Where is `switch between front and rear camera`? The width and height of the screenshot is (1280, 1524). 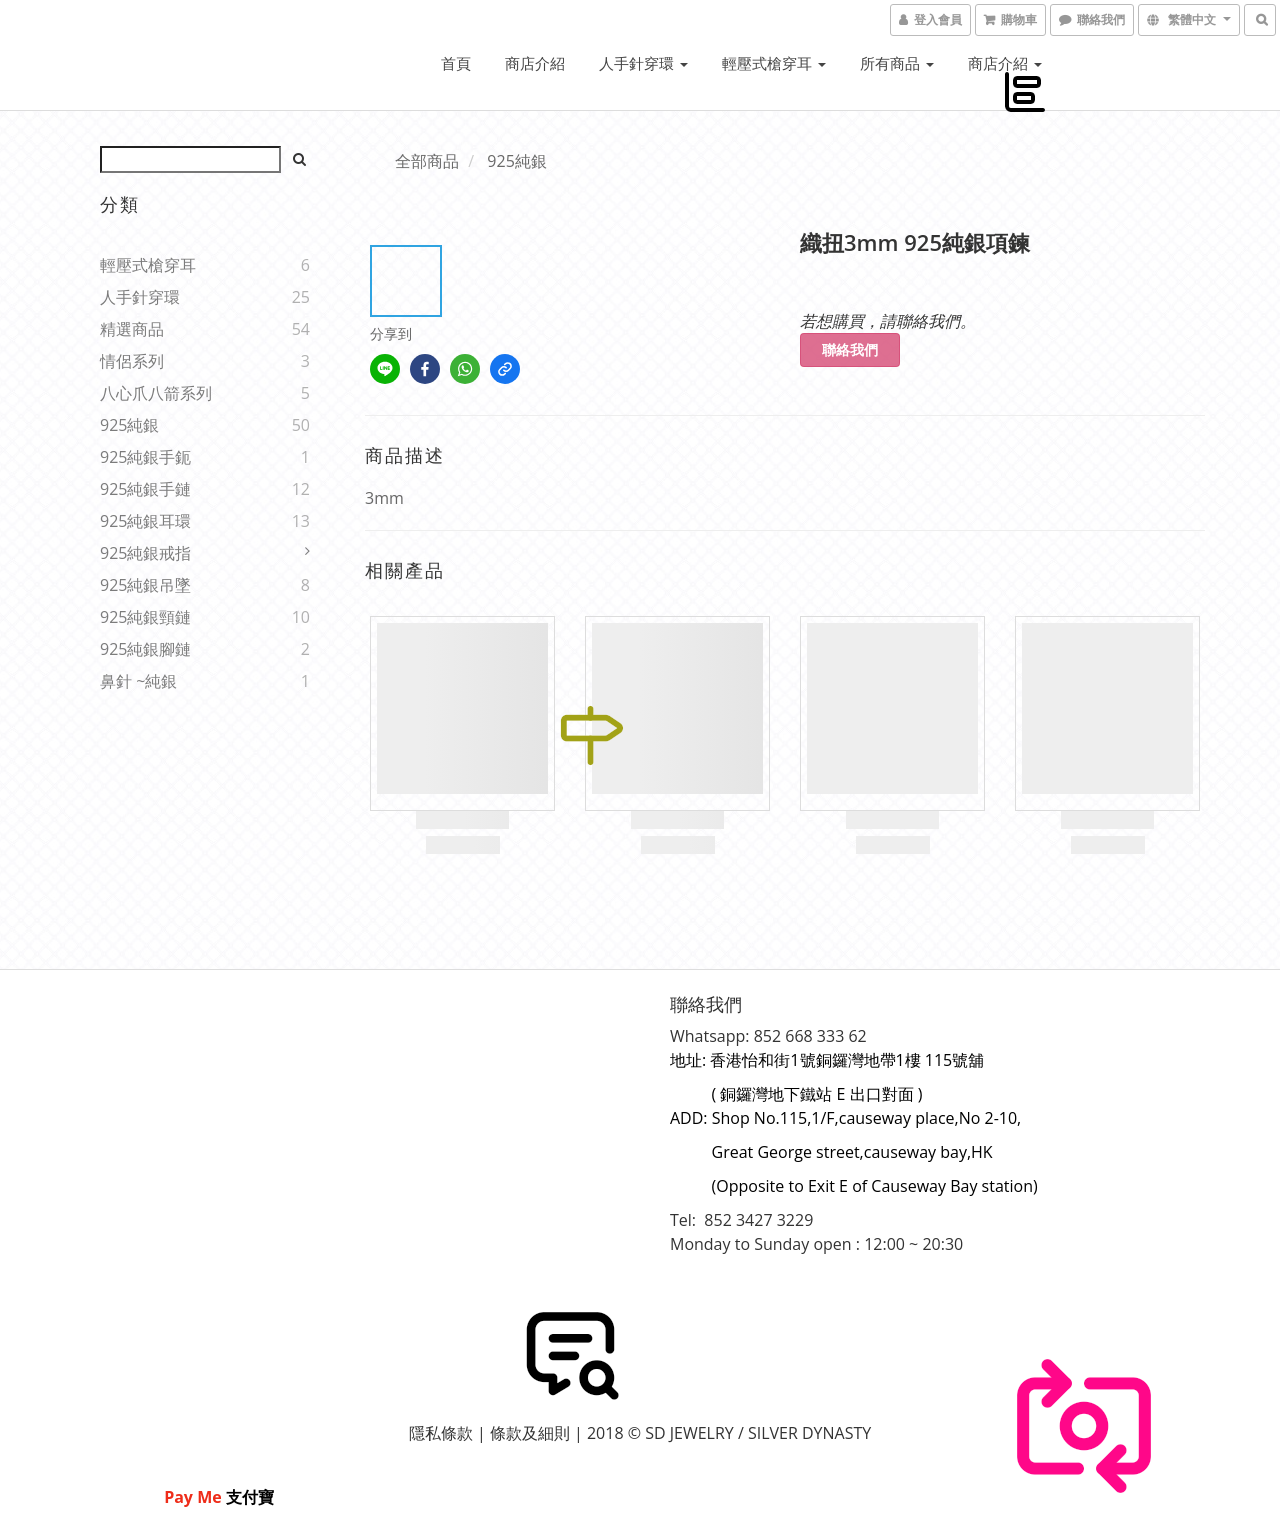 switch between front and rear camera is located at coordinates (1084, 1426).